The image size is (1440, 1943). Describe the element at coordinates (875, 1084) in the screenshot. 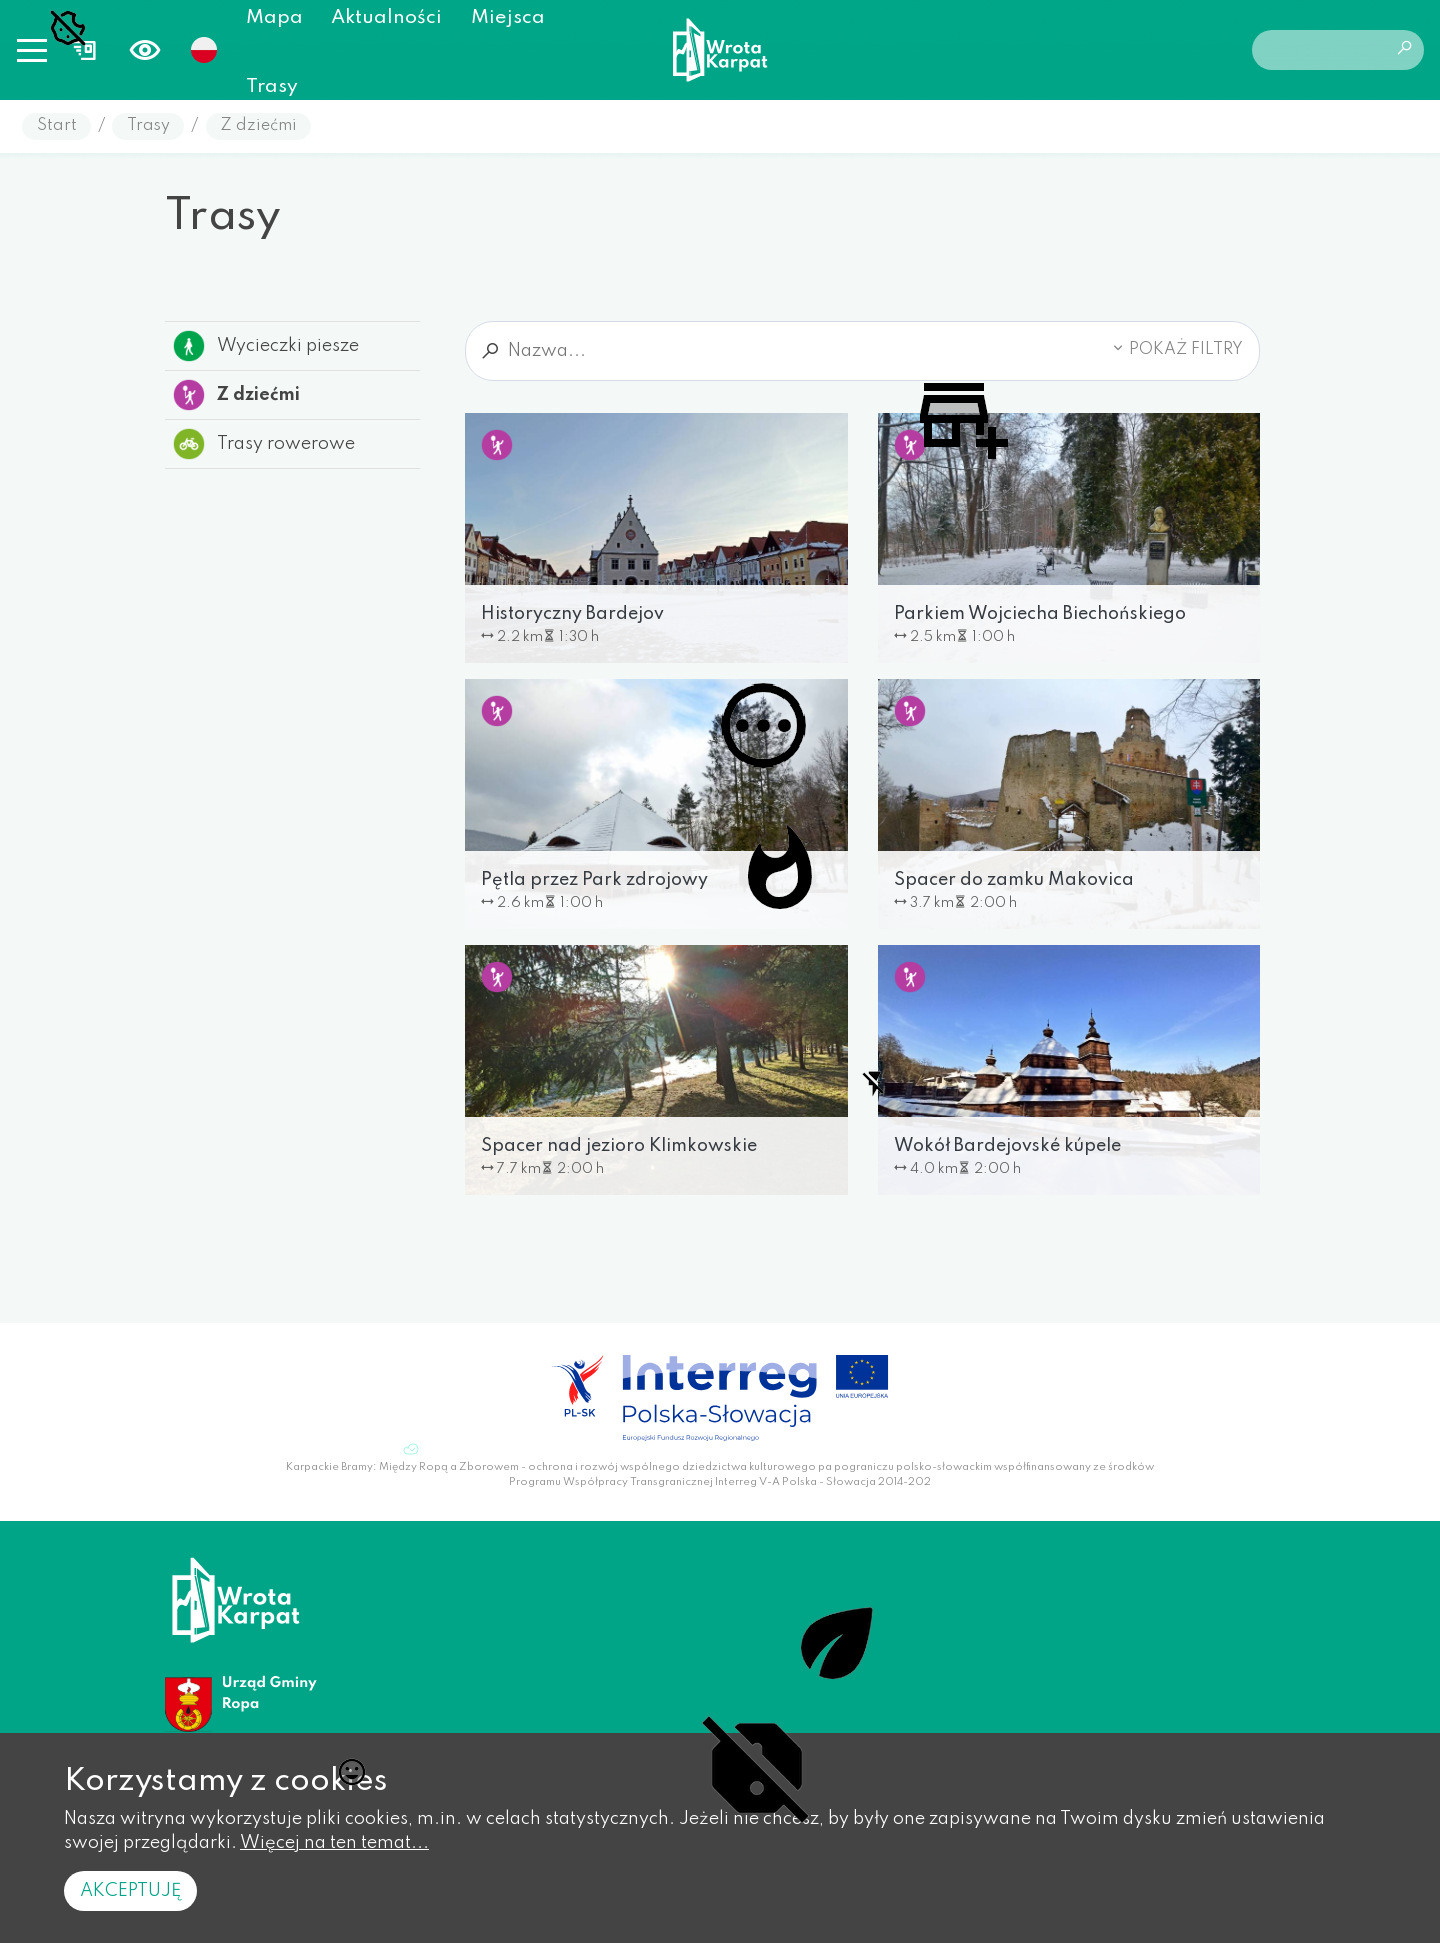

I see `disable camera flash` at that location.